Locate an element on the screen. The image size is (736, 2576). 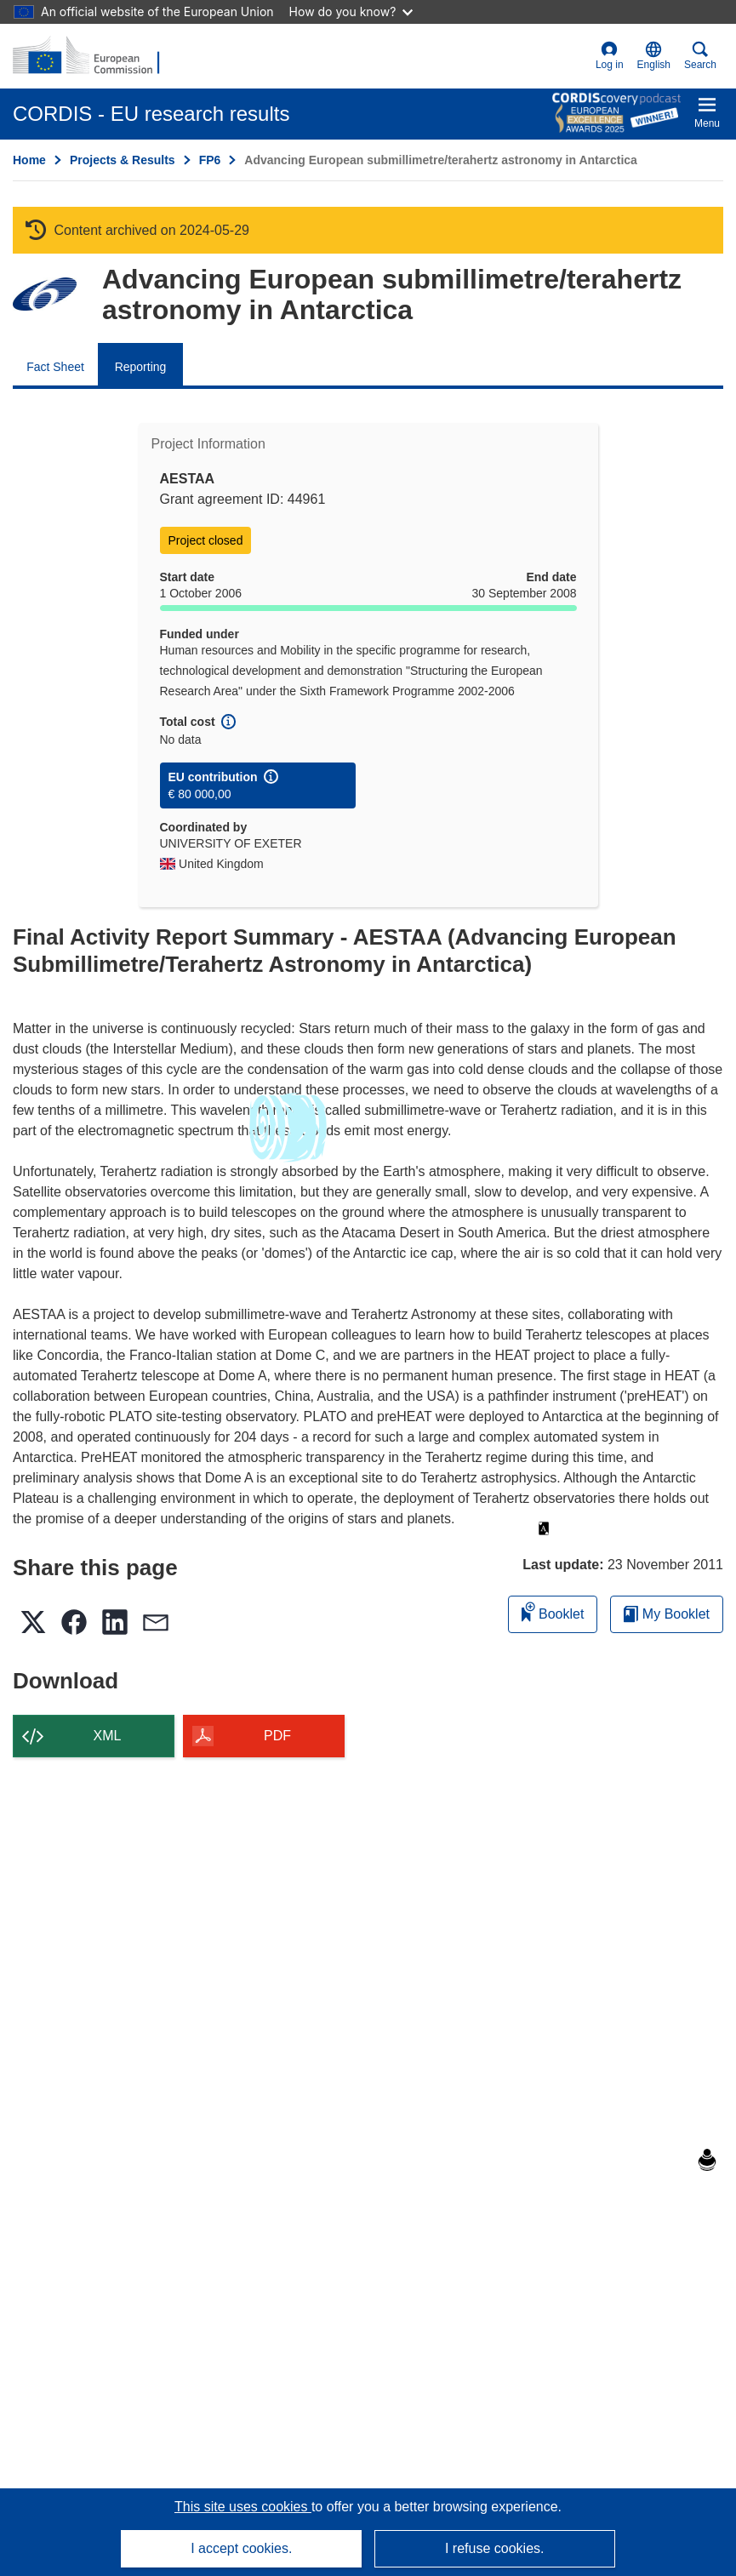
play a card game or solitaire is located at coordinates (544, 1528).